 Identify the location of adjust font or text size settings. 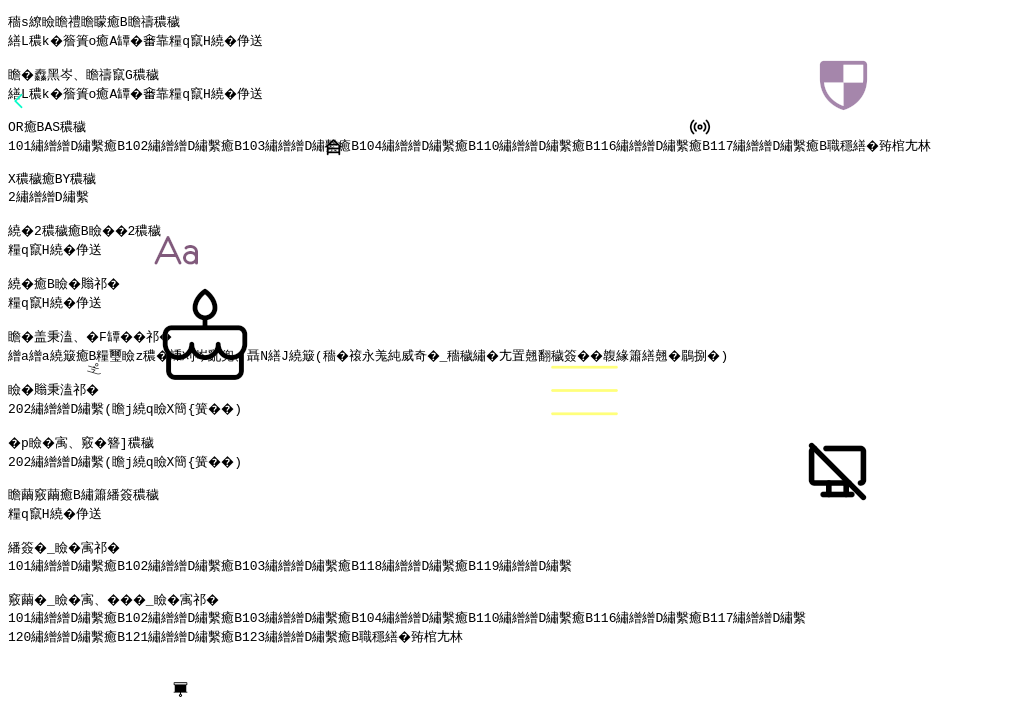
(177, 251).